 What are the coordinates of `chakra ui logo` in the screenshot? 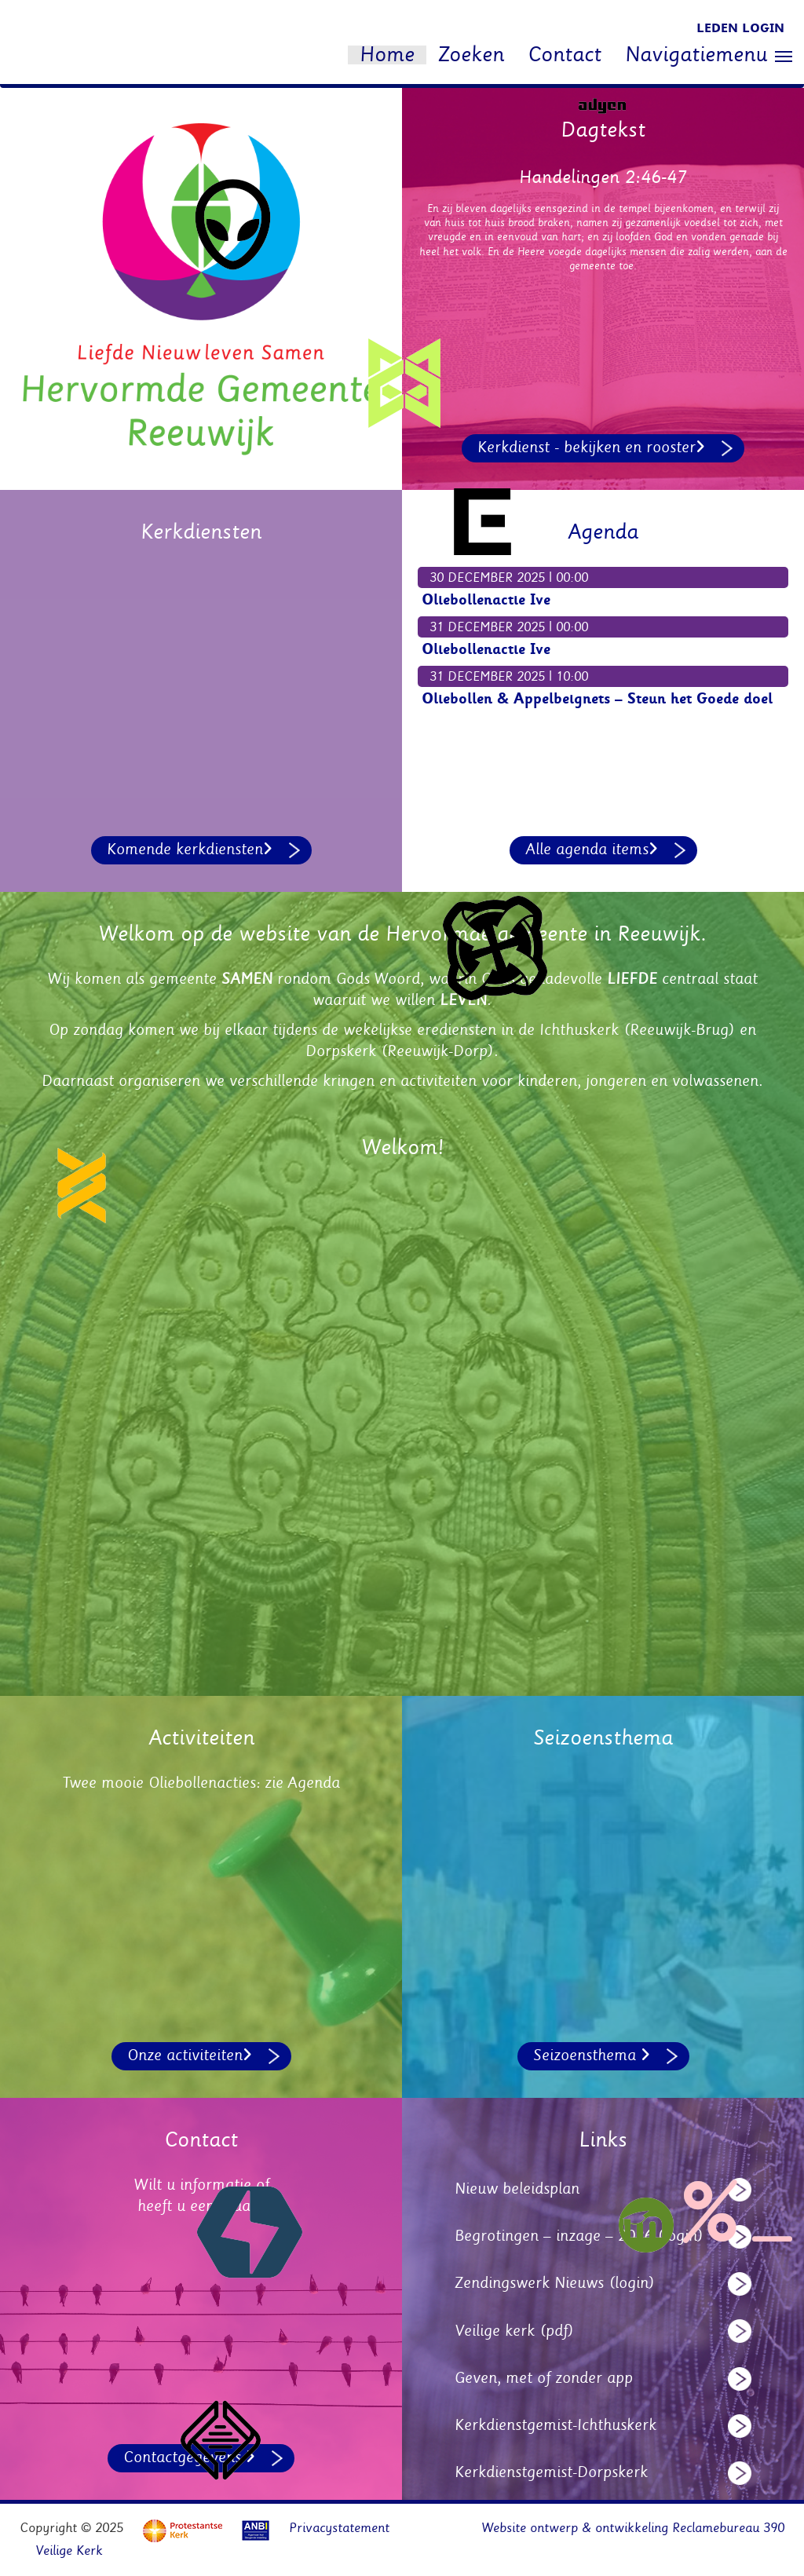 It's located at (250, 2232).